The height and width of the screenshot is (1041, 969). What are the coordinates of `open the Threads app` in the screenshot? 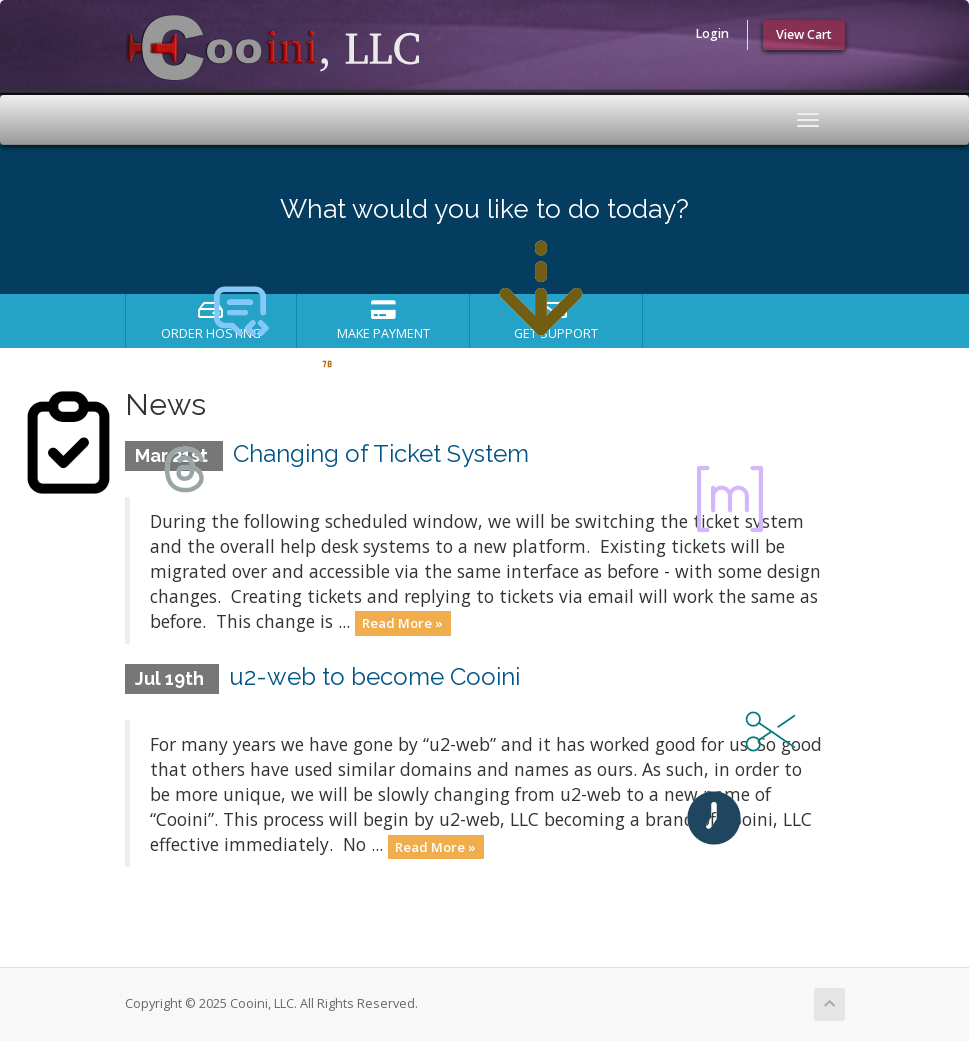 It's located at (185, 469).